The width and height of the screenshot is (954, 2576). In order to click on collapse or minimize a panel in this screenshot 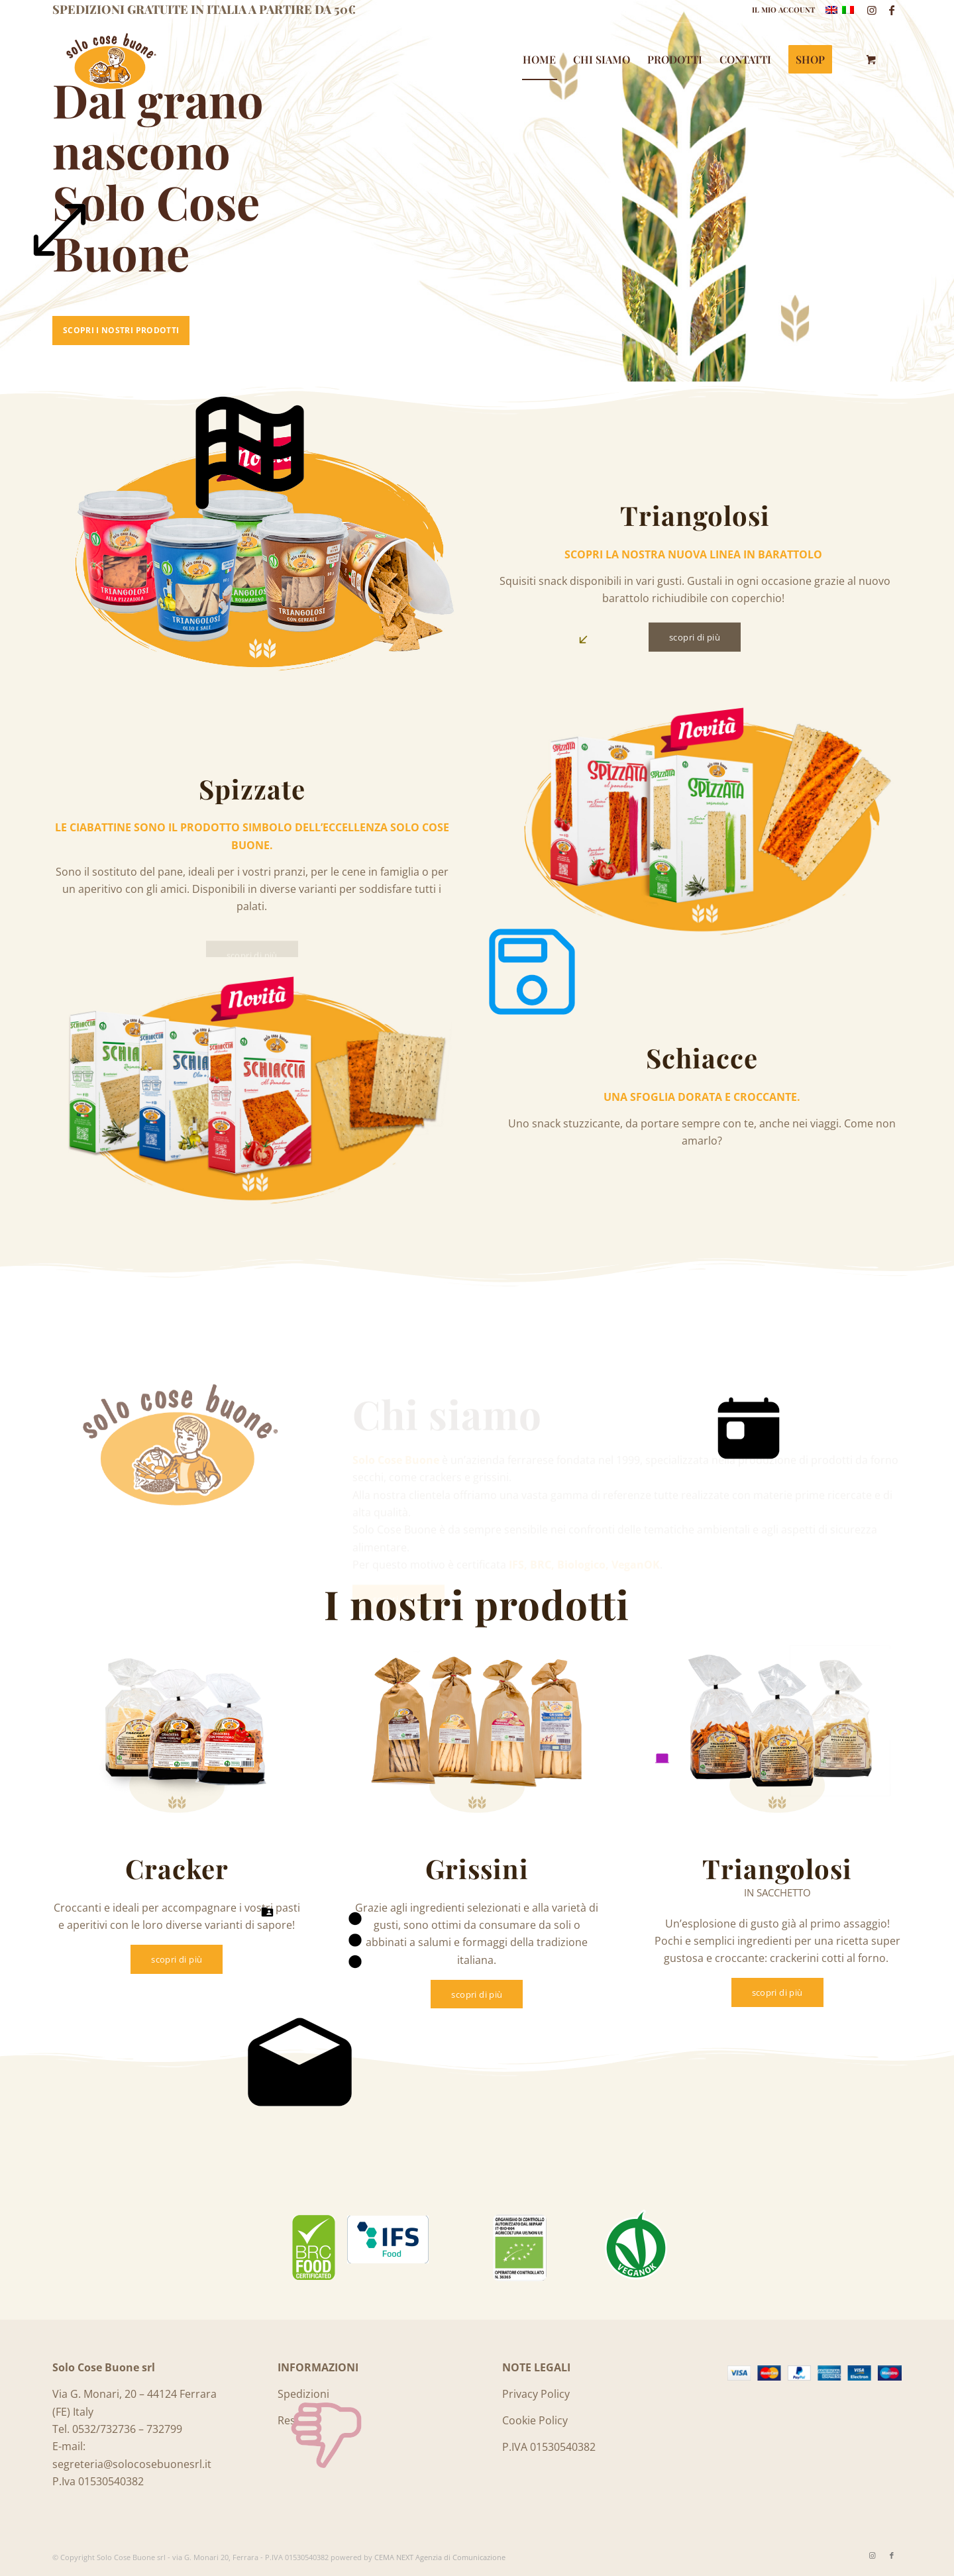, I will do `click(583, 639)`.